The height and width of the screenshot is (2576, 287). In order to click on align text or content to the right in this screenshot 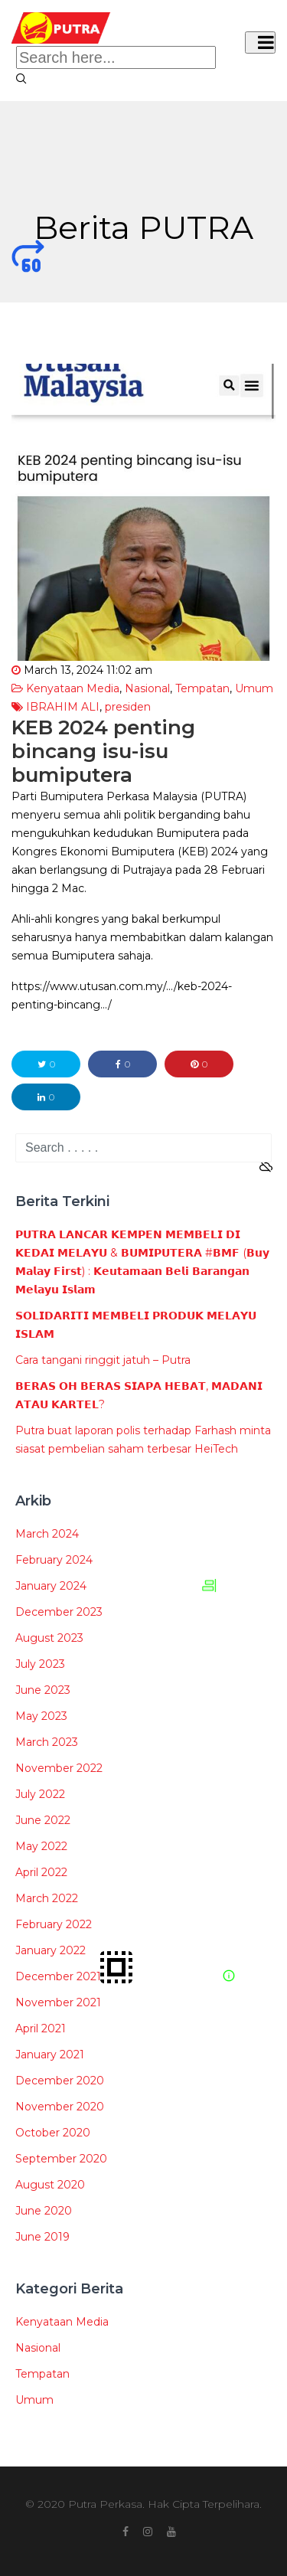, I will do `click(209, 1585)`.